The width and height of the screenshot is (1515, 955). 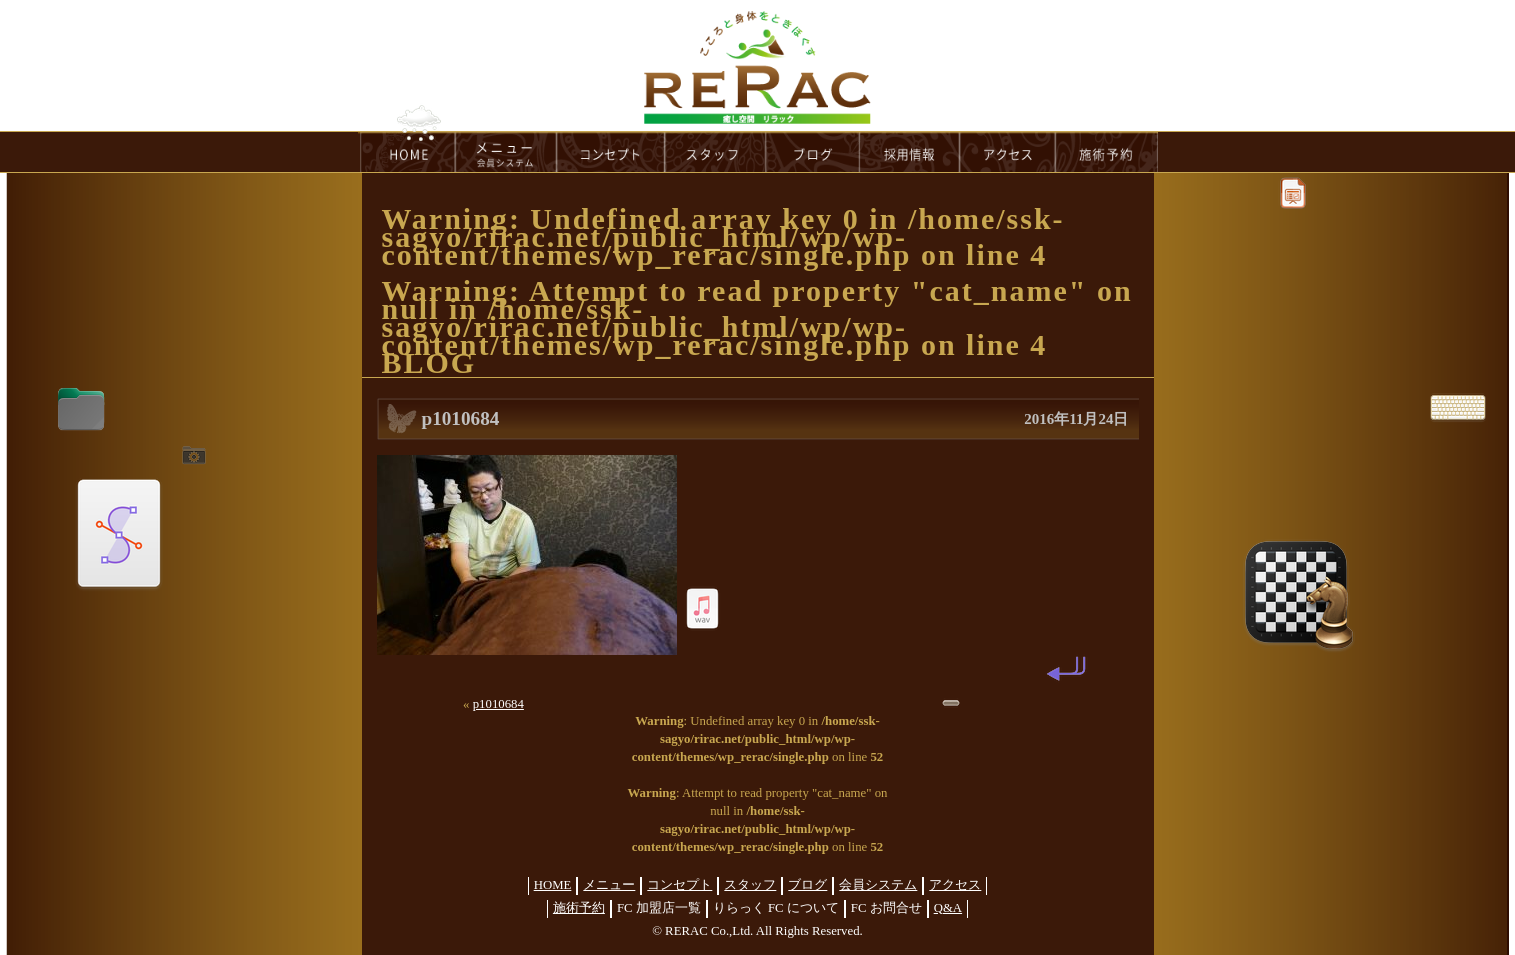 What do you see at coordinates (1065, 668) in the screenshot?
I see `reply to all recipients of an email` at bounding box center [1065, 668].